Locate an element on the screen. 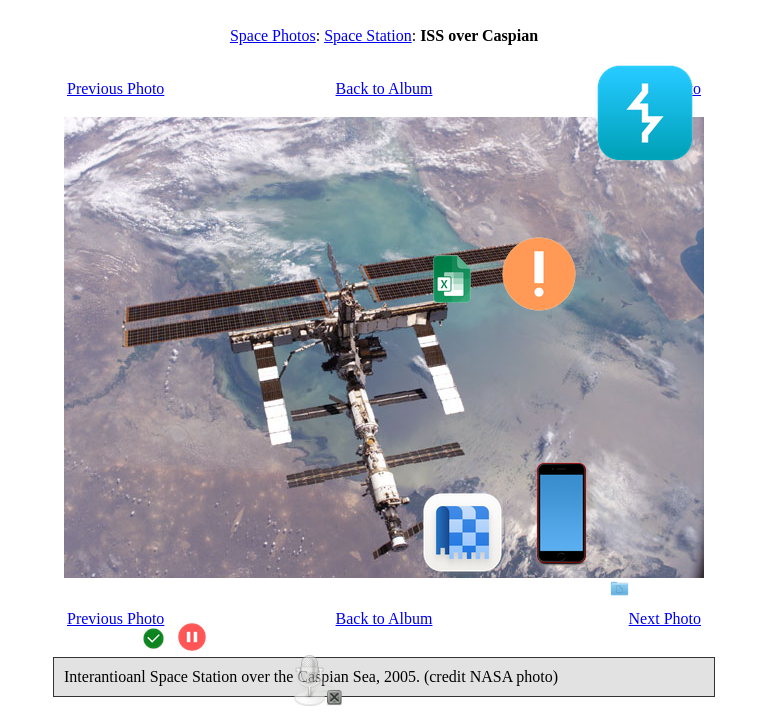 Image resolution: width=768 pixels, height=720 pixels. indicates locally modified file not yet staged for commit is located at coordinates (539, 274).